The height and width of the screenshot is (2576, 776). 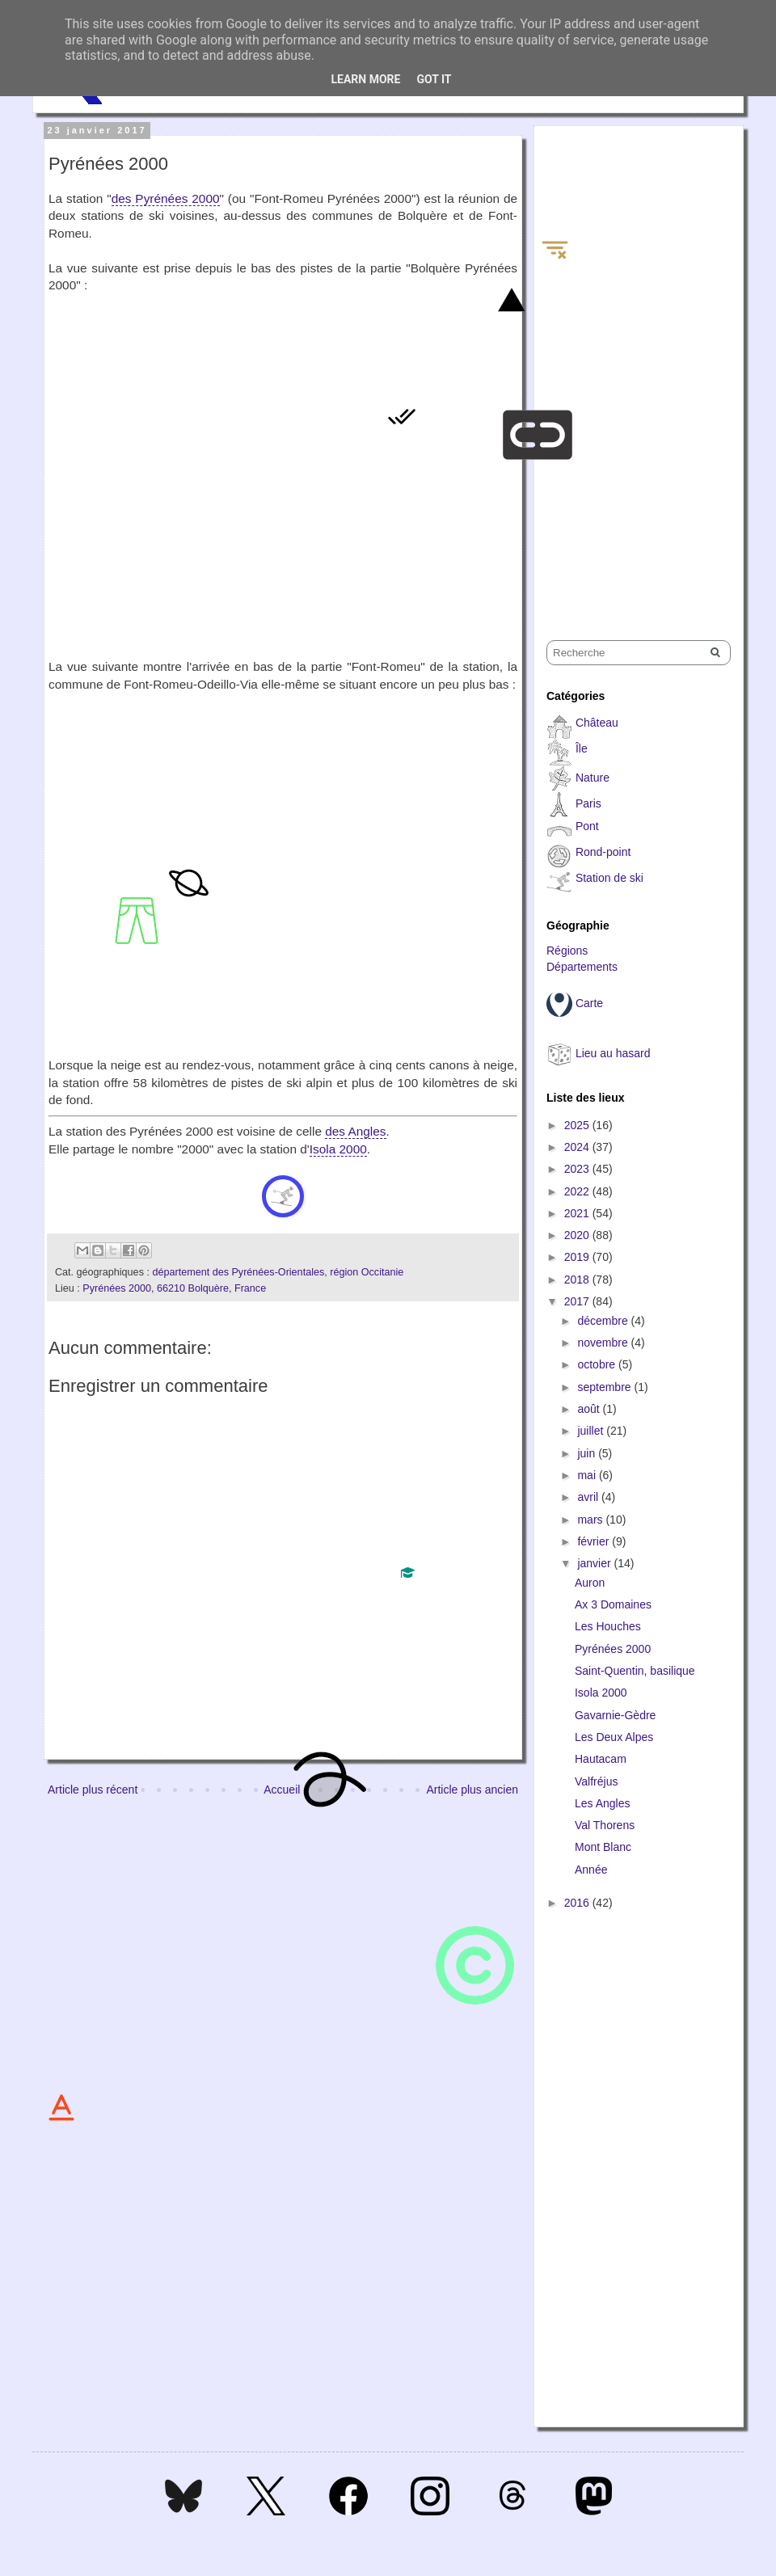 I want to click on explore global or worldwide content, so click(x=188, y=883).